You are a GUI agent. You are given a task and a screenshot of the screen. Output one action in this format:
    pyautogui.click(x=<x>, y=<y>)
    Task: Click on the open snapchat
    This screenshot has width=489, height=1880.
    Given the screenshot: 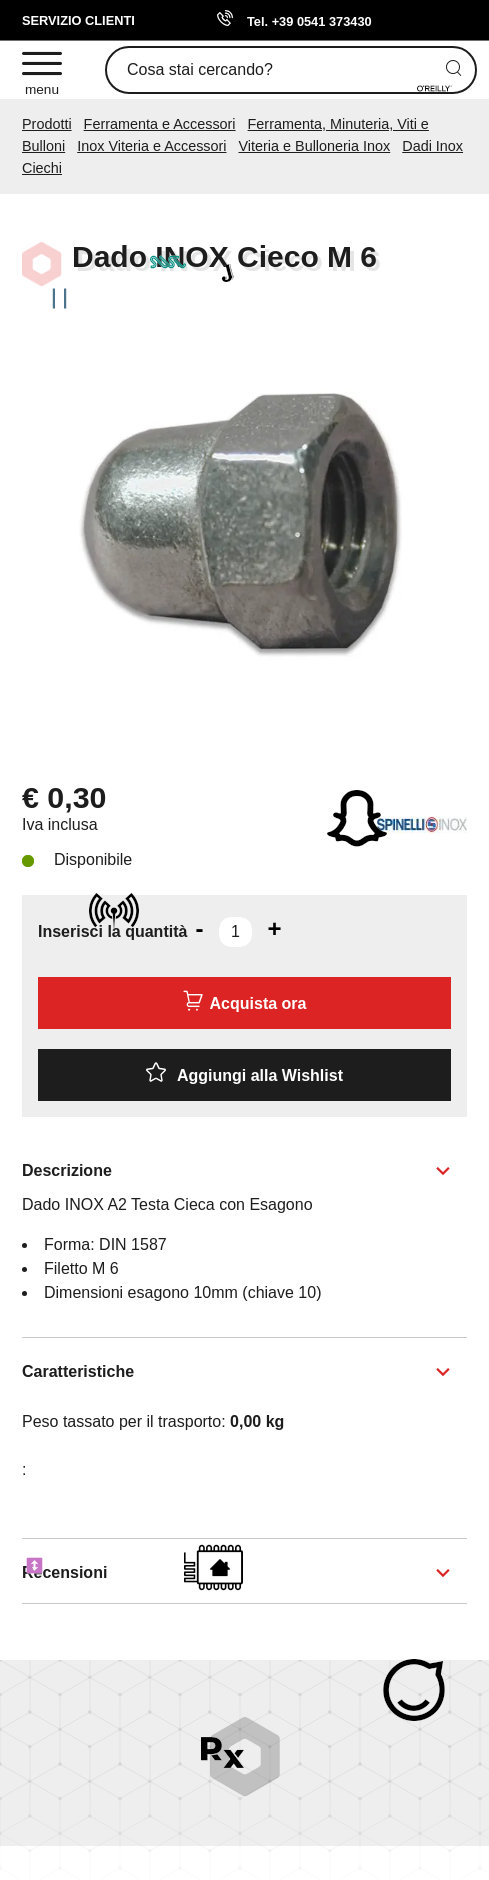 What is the action you would take?
    pyautogui.click(x=357, y=817)
    